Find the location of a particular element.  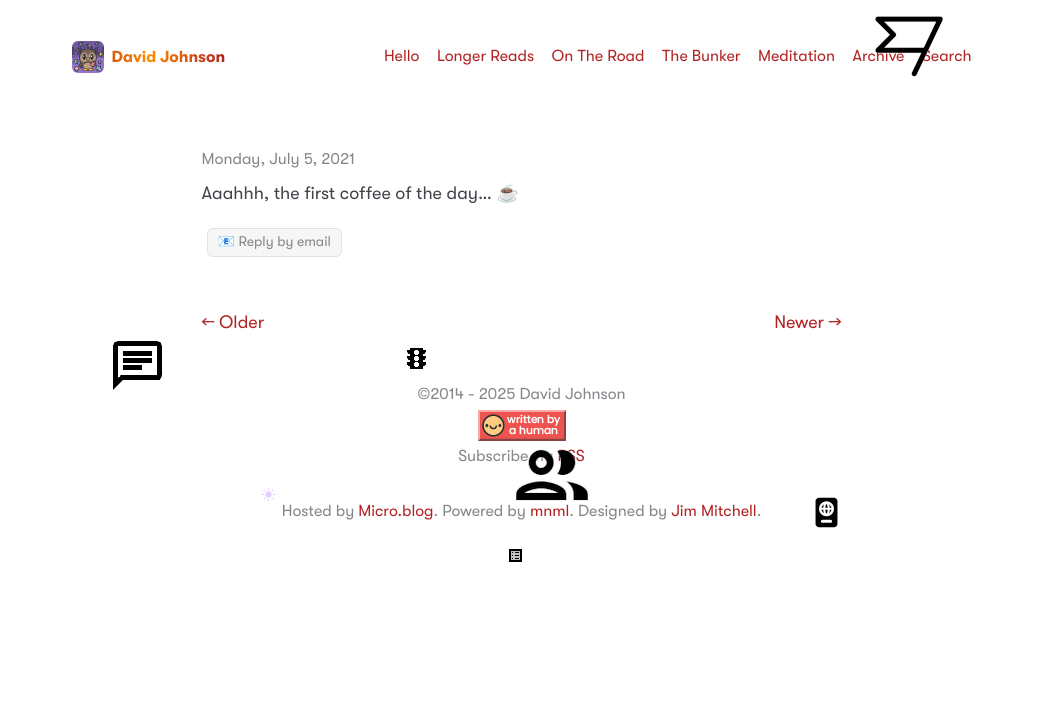

access passport or travel documents is located at coordinates (826, 512).